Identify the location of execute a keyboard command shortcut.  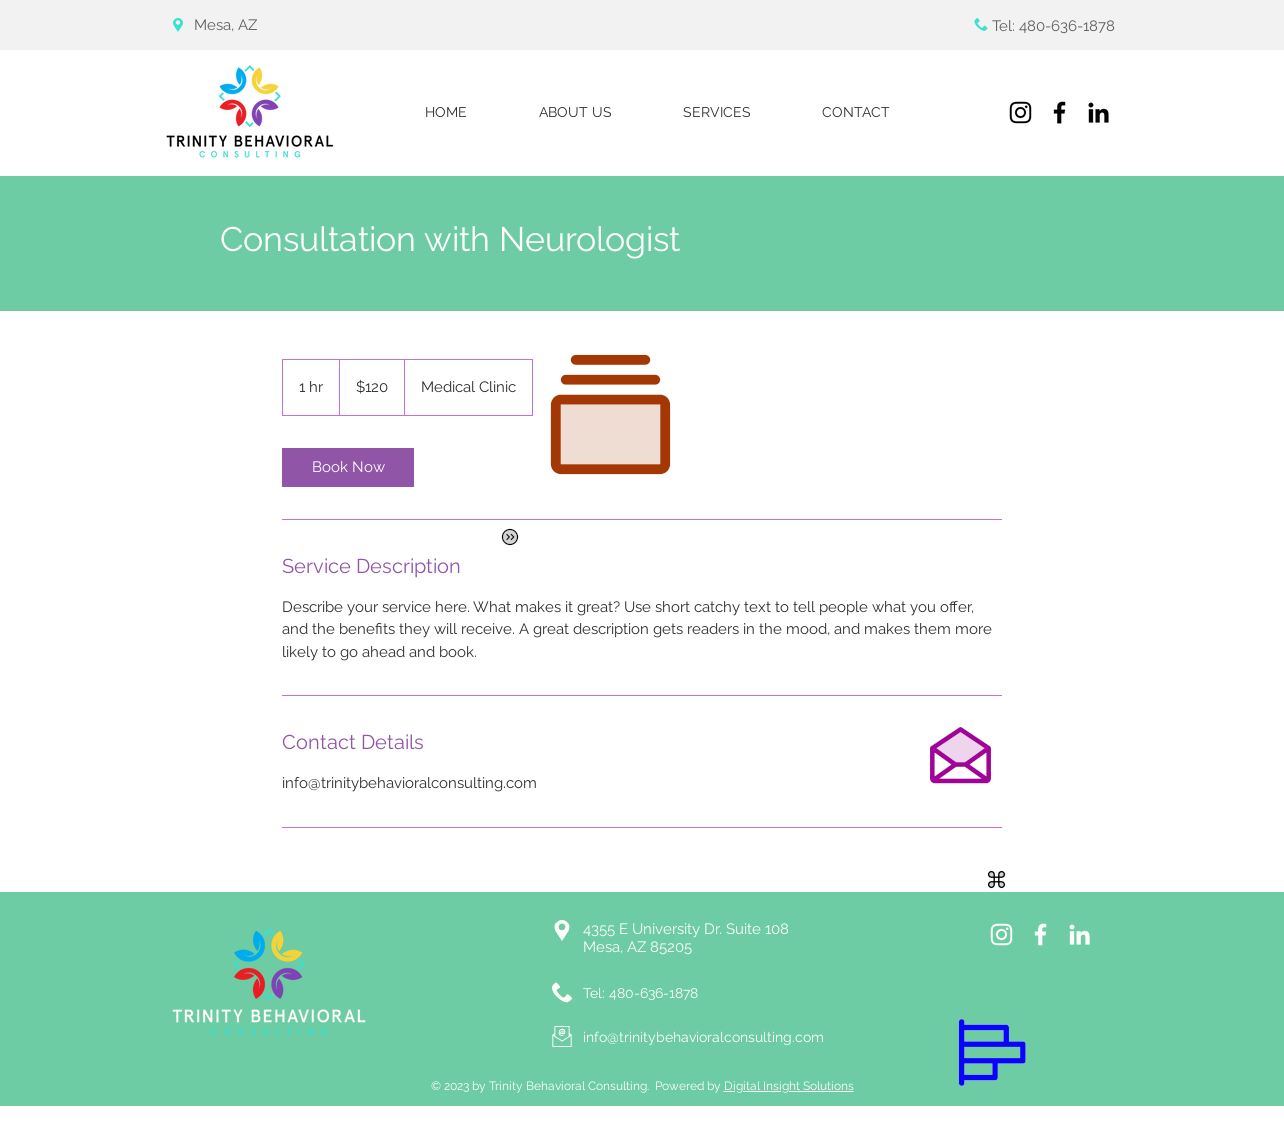
(996, 879).